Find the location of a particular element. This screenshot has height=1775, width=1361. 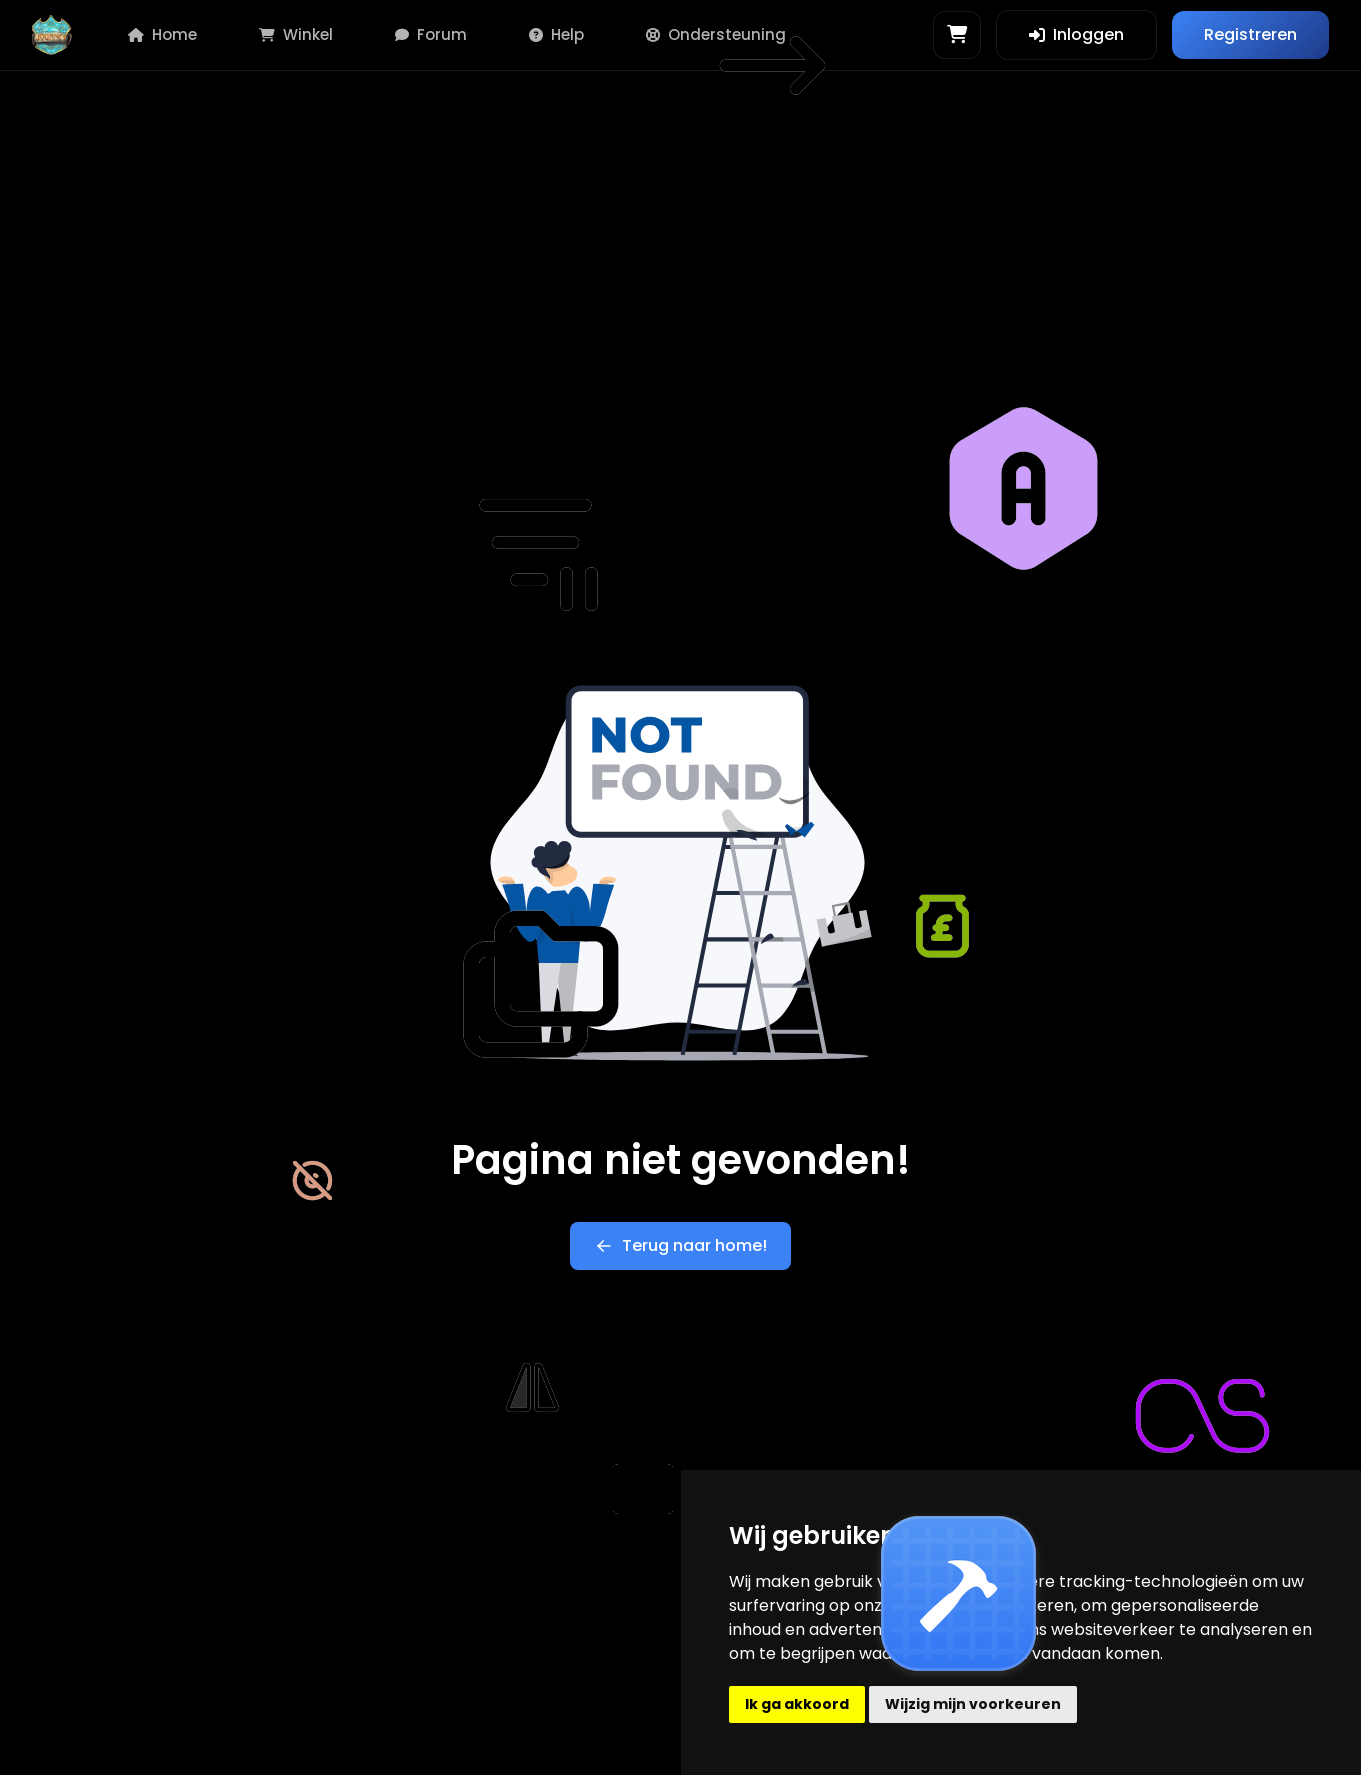

connect to your Last.fm account is located at coordinates (1202, 1413).